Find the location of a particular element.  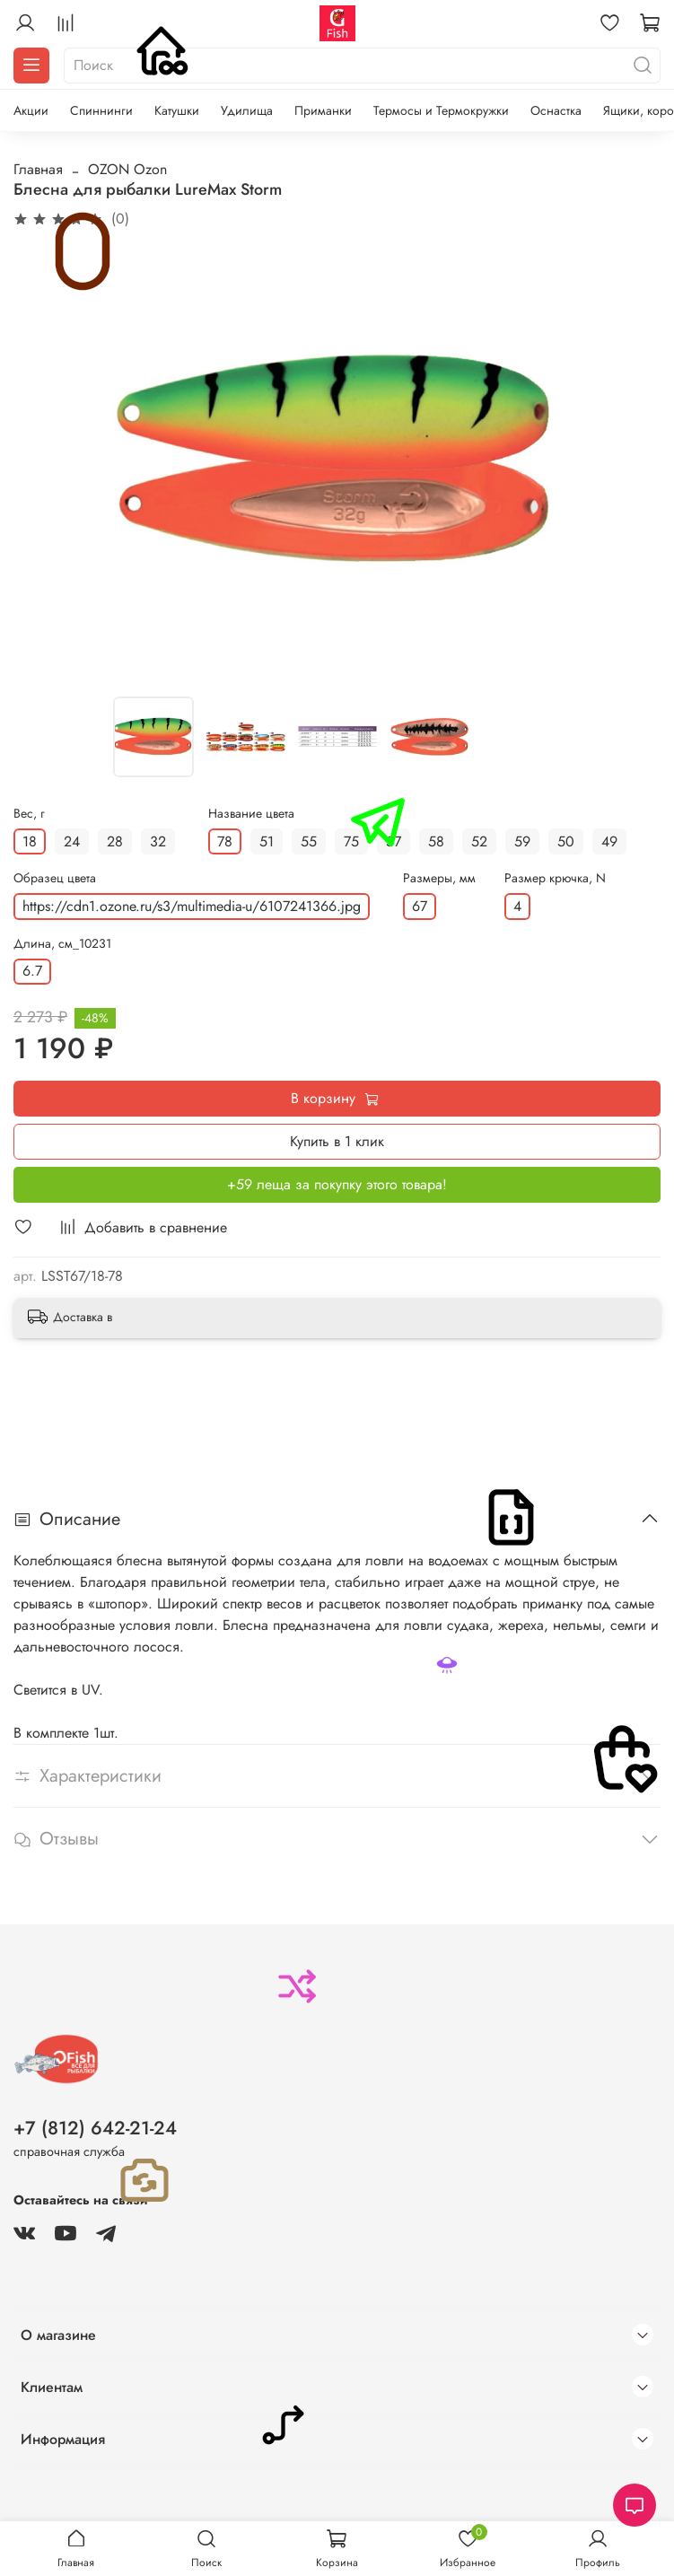

open telegram messaging app is located at coordinates (378, 822).